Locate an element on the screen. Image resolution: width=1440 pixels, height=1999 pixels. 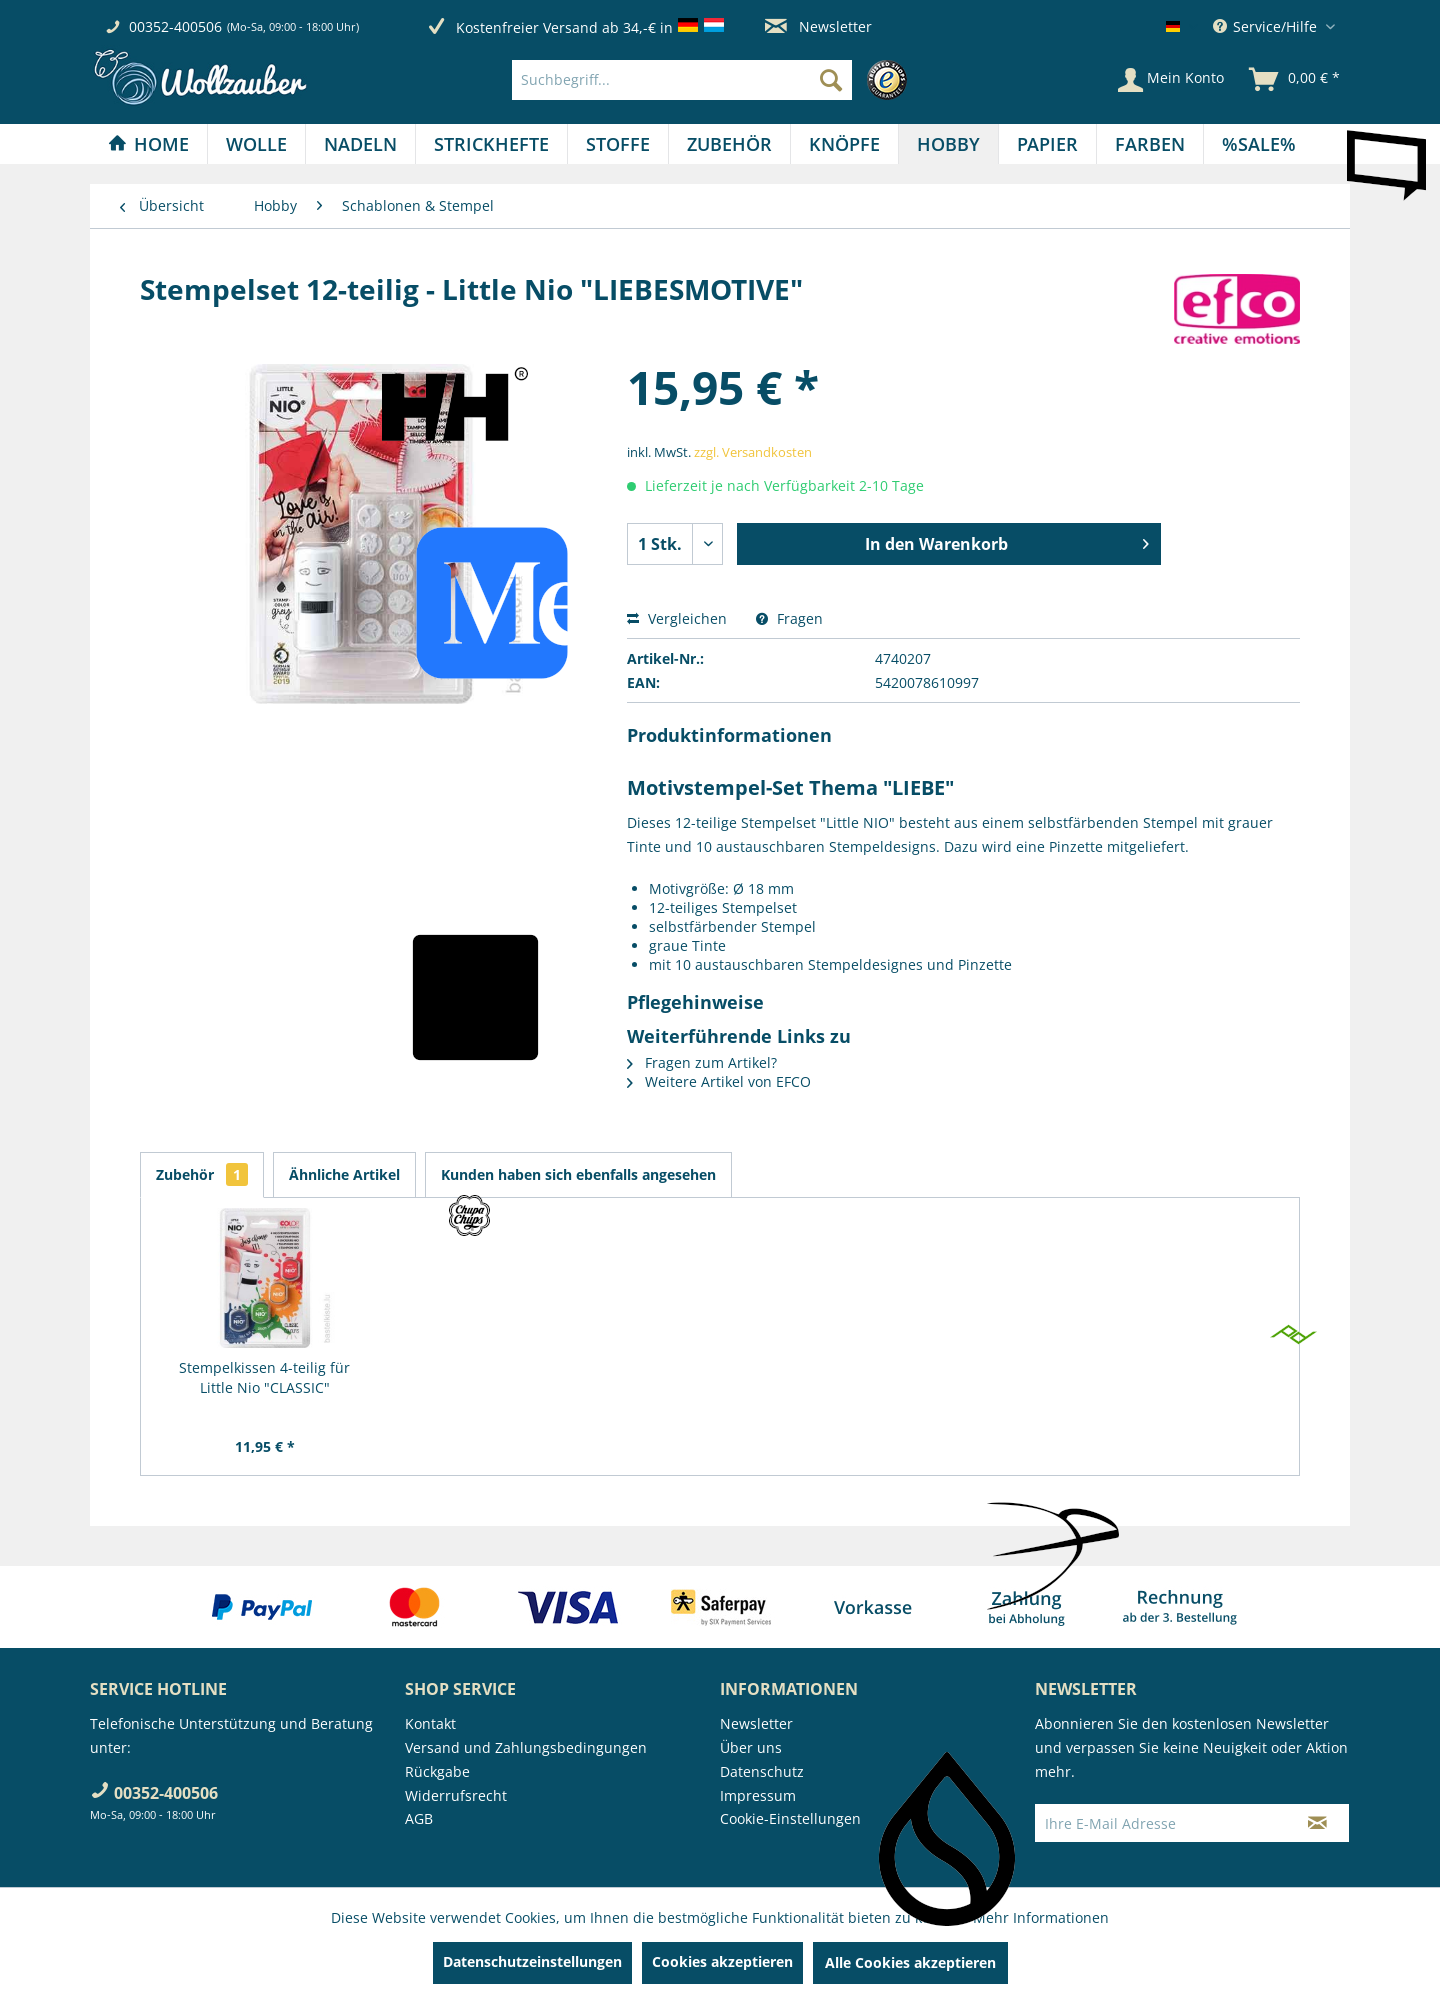
open Medium app or website is located at coordinates (492, 603).